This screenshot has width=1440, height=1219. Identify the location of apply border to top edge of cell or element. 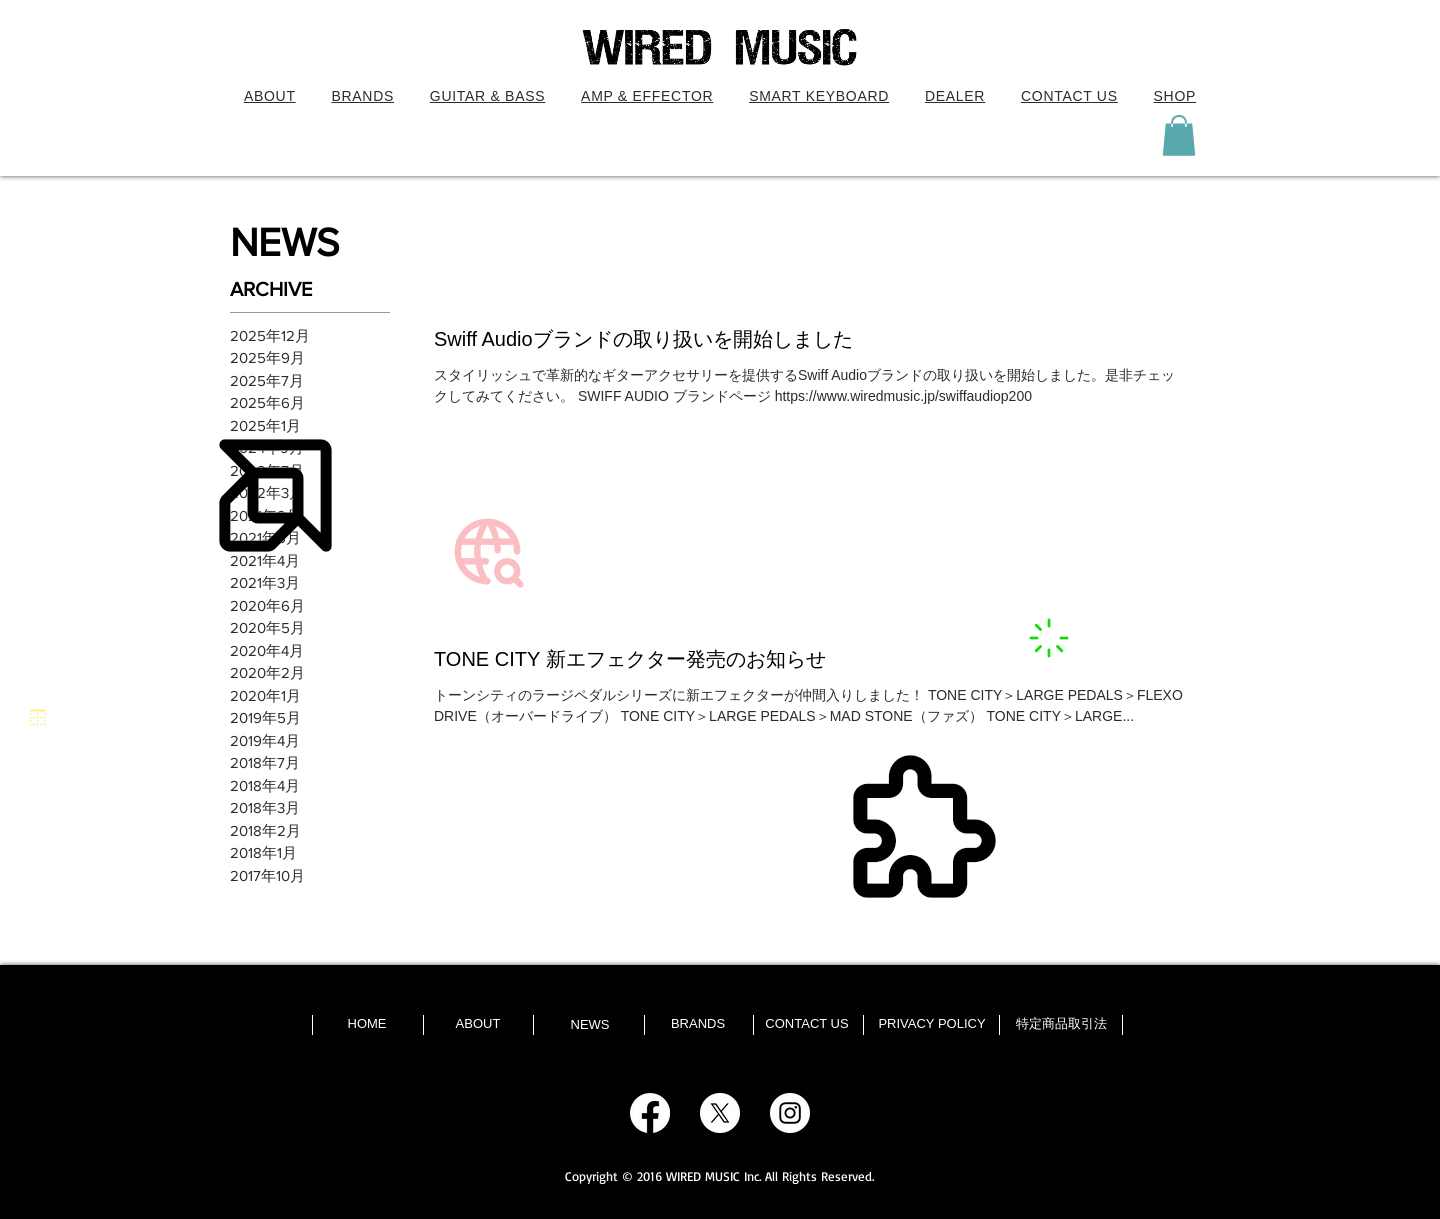
(37, 717).